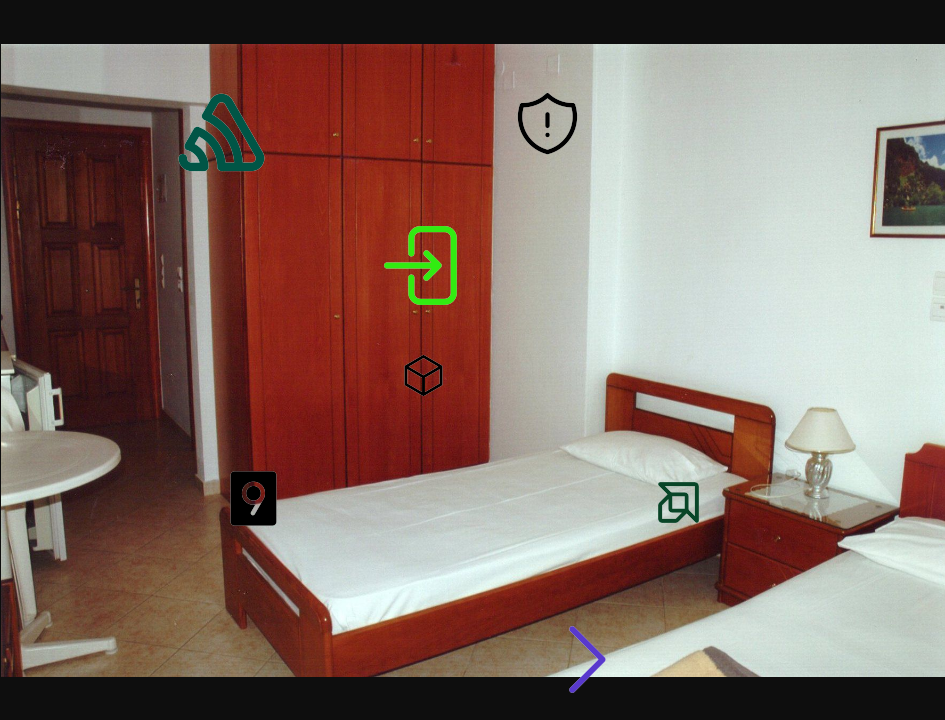 The width and height of the screenshot is (945, 720). What do you see at coordinates (547, 123) in the screenshot?
I see `security warning or alert detected` at bounding box center [547, 123].